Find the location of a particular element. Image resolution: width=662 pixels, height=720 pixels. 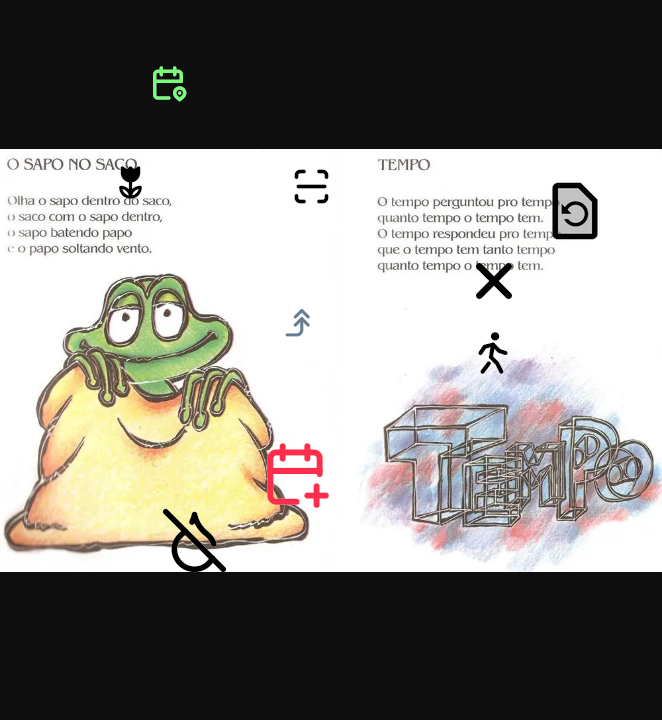

restore a previous version of a document is located at coordinates (575, 211).